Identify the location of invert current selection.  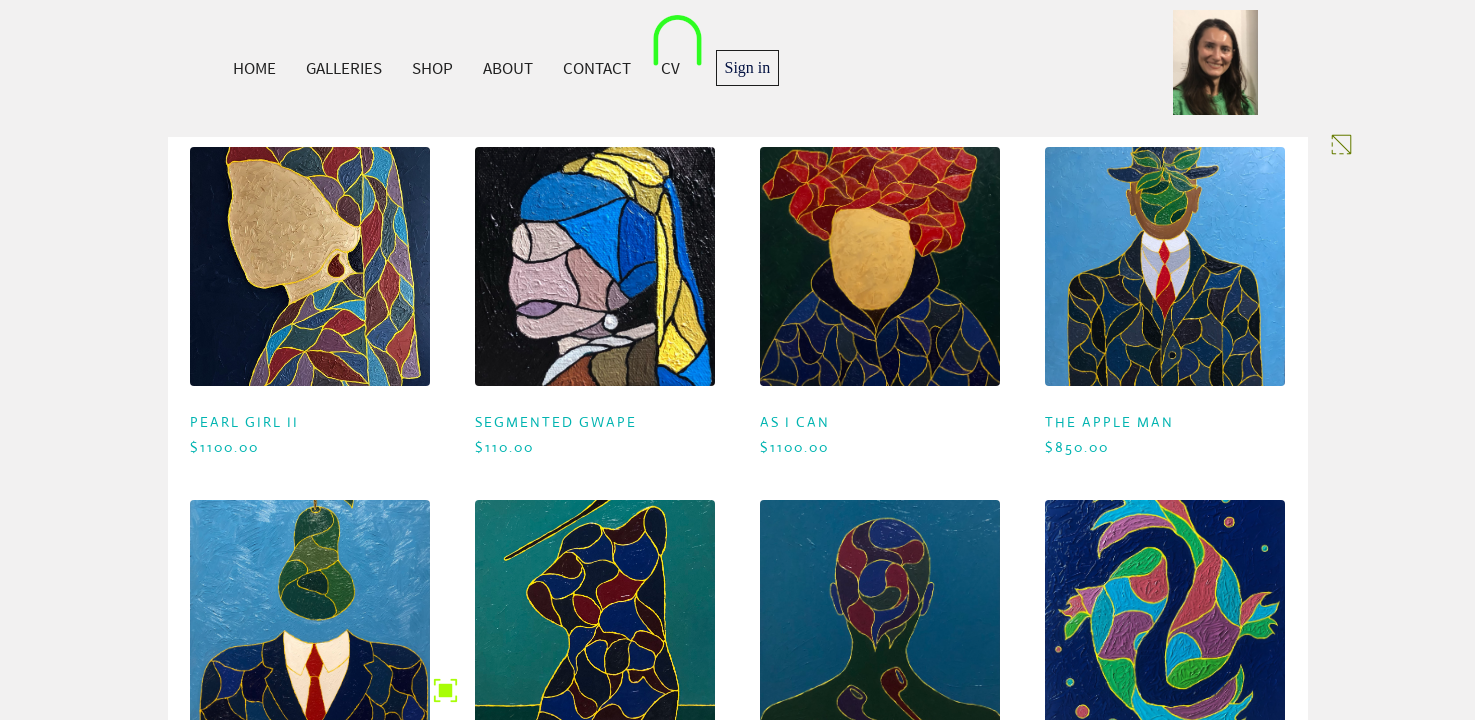
(1341, 144).